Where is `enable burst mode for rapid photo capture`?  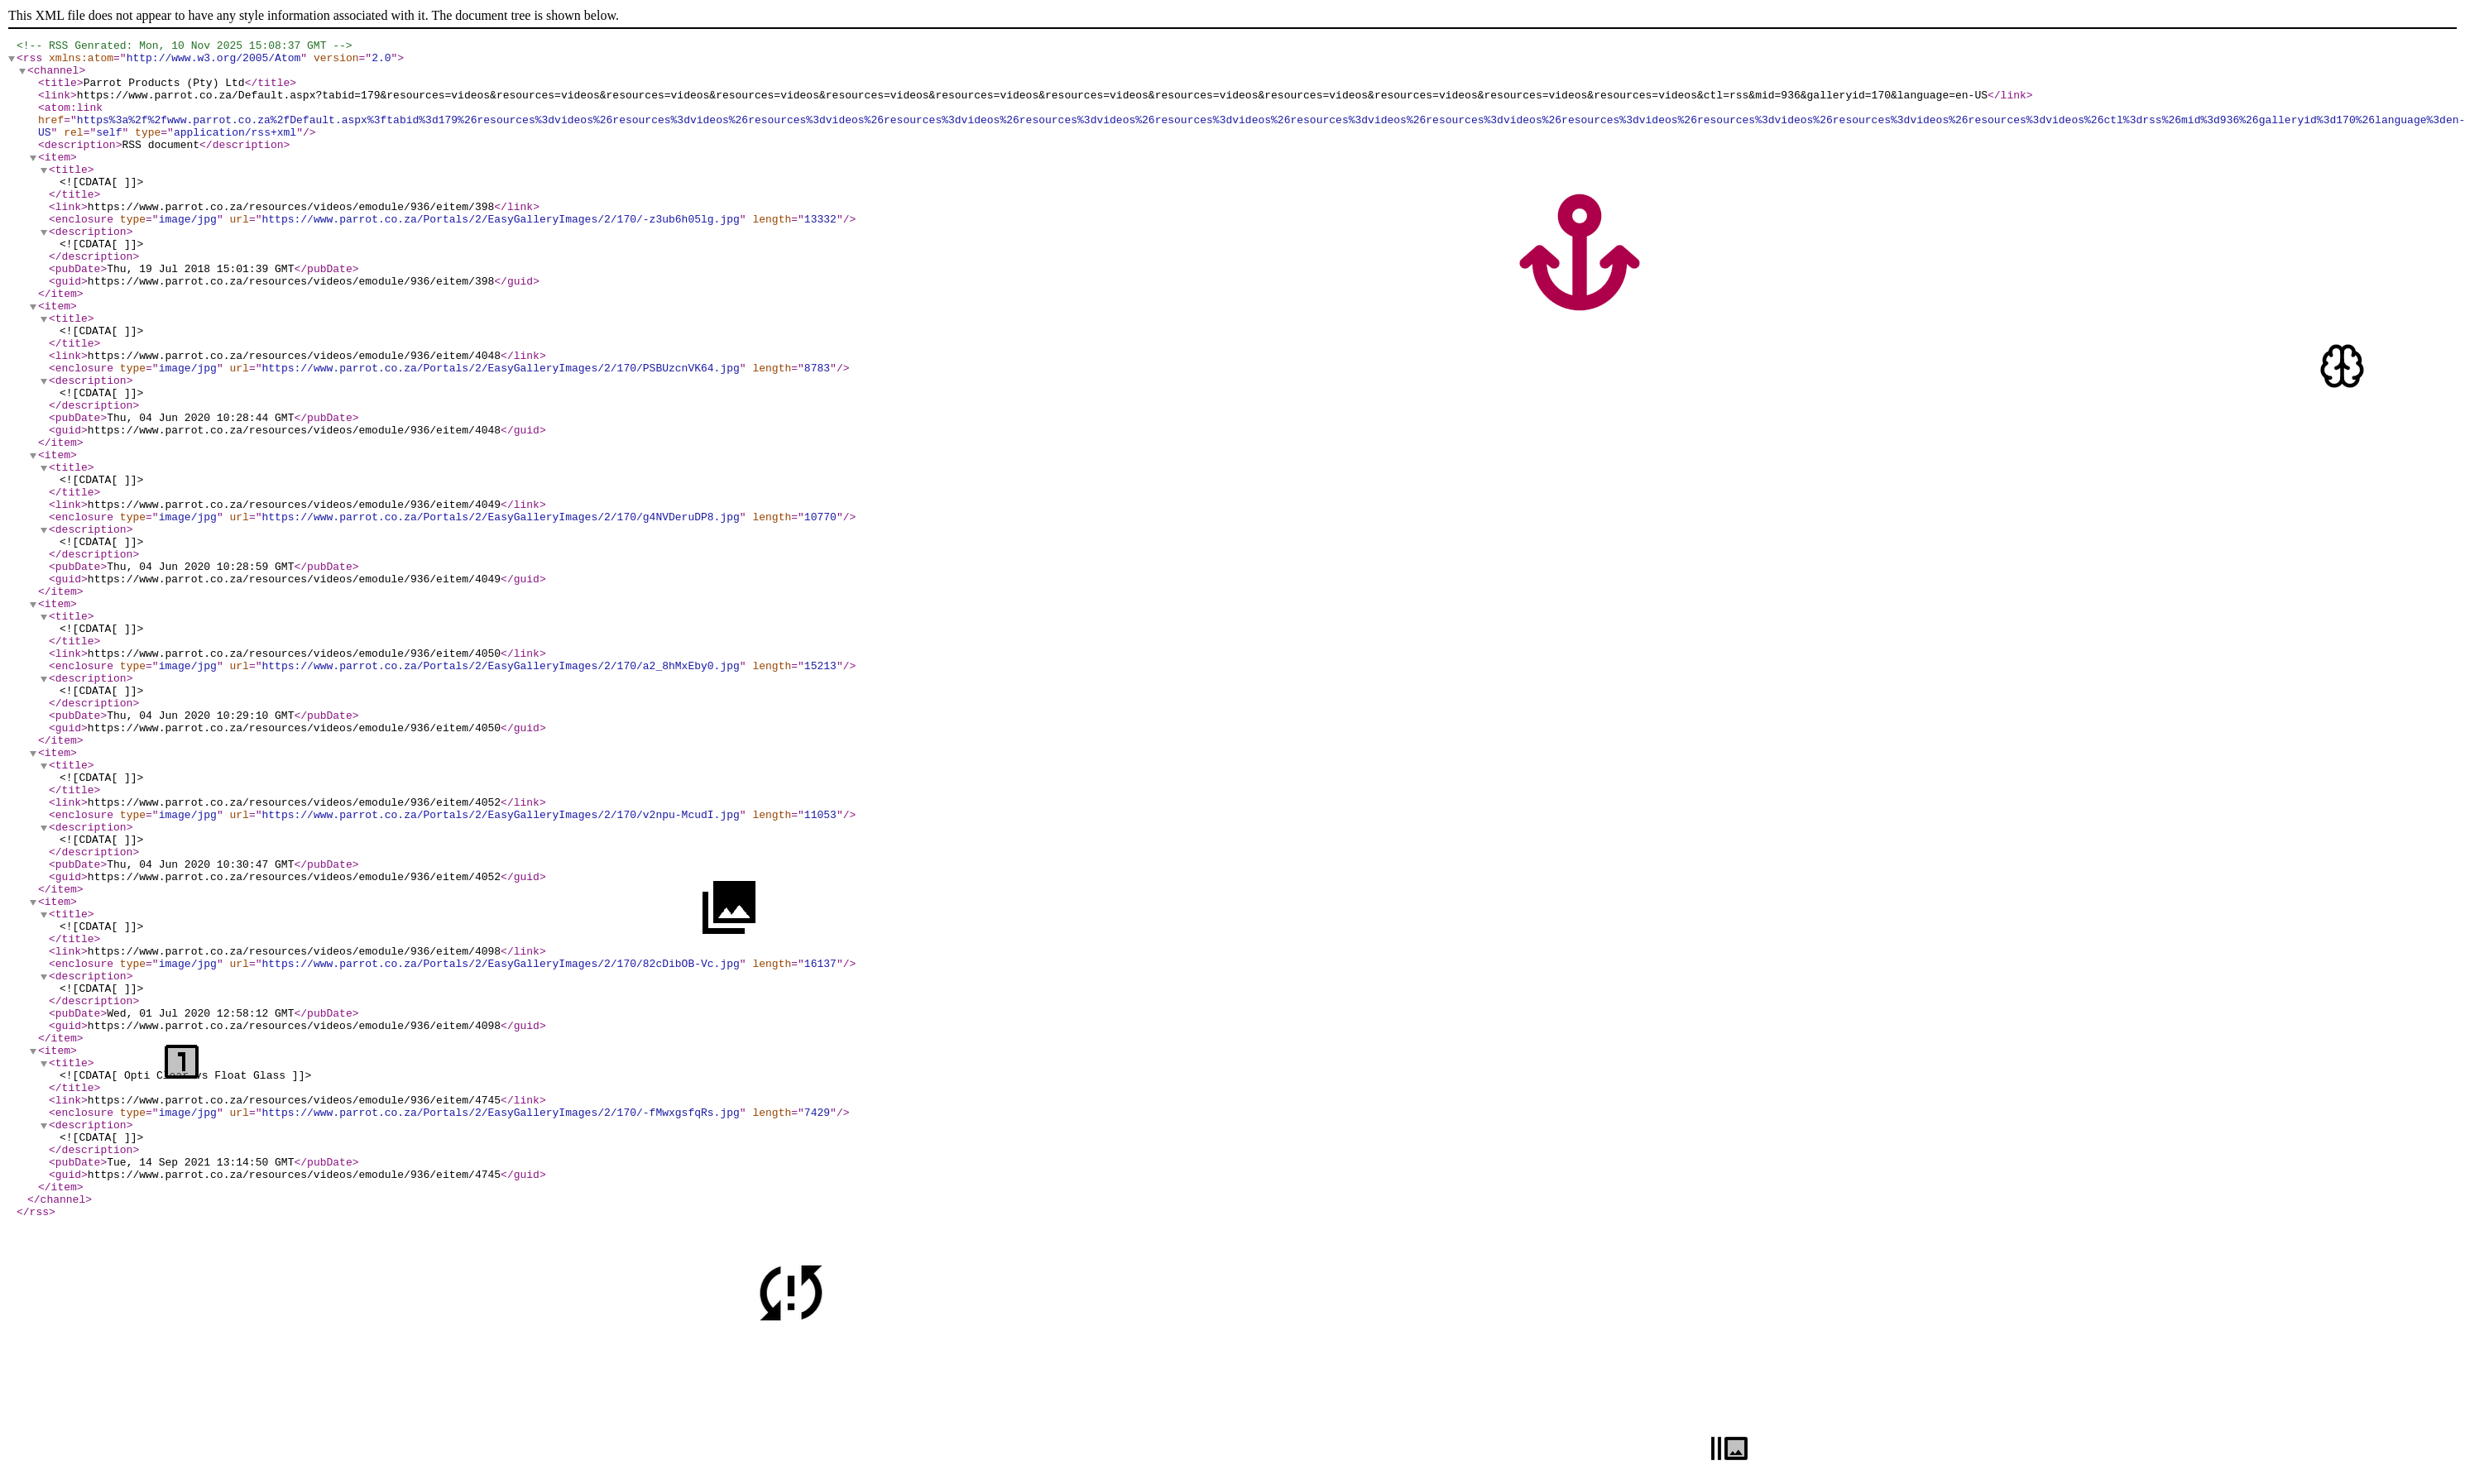
enable burst mode for rapid photo capture is located at coordinates (1729, 1448).